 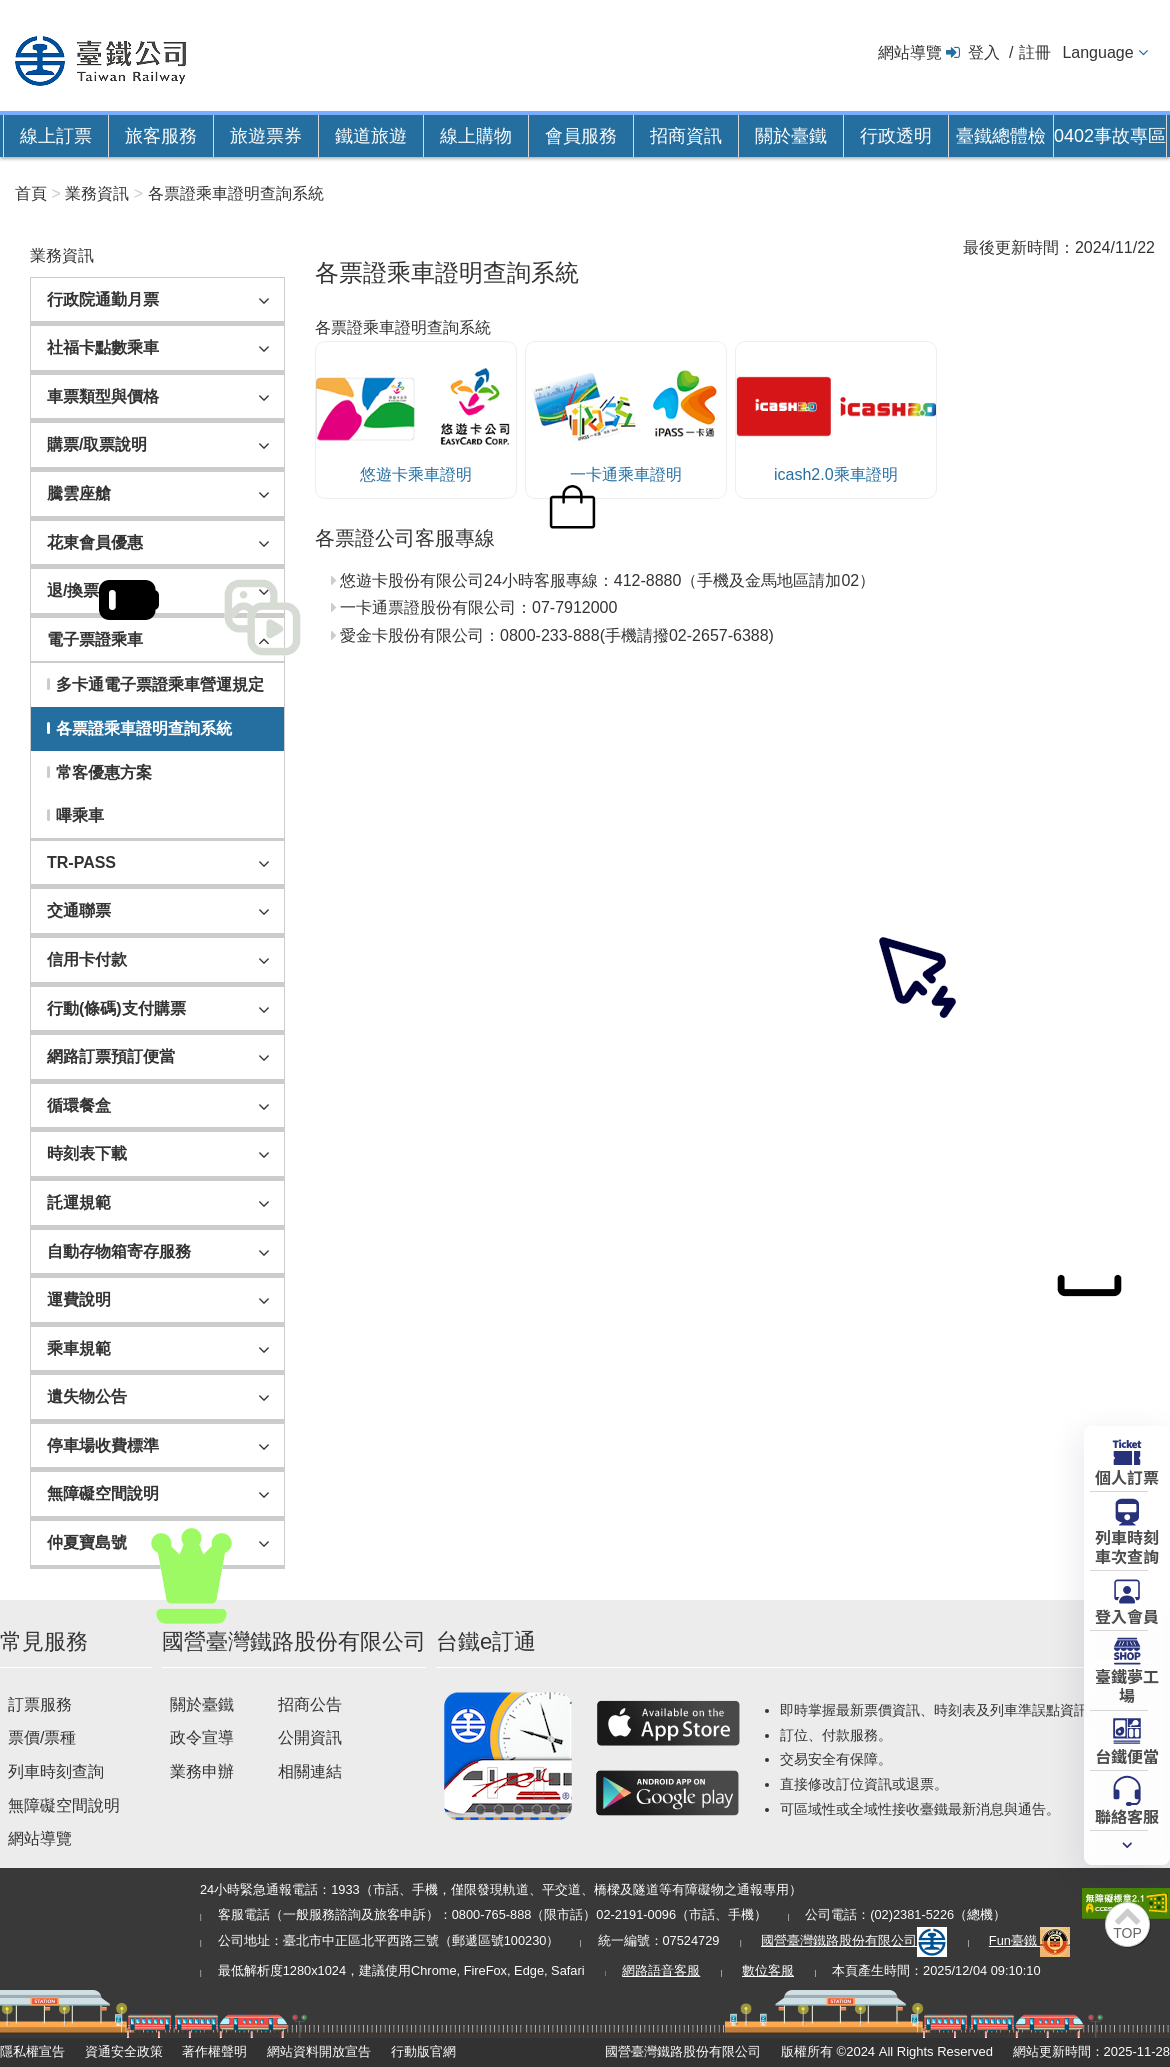 What do you see at coordinates (129, 600) in the screenshot?
I see `indicates low battery level` at bounding box center [129, 600].